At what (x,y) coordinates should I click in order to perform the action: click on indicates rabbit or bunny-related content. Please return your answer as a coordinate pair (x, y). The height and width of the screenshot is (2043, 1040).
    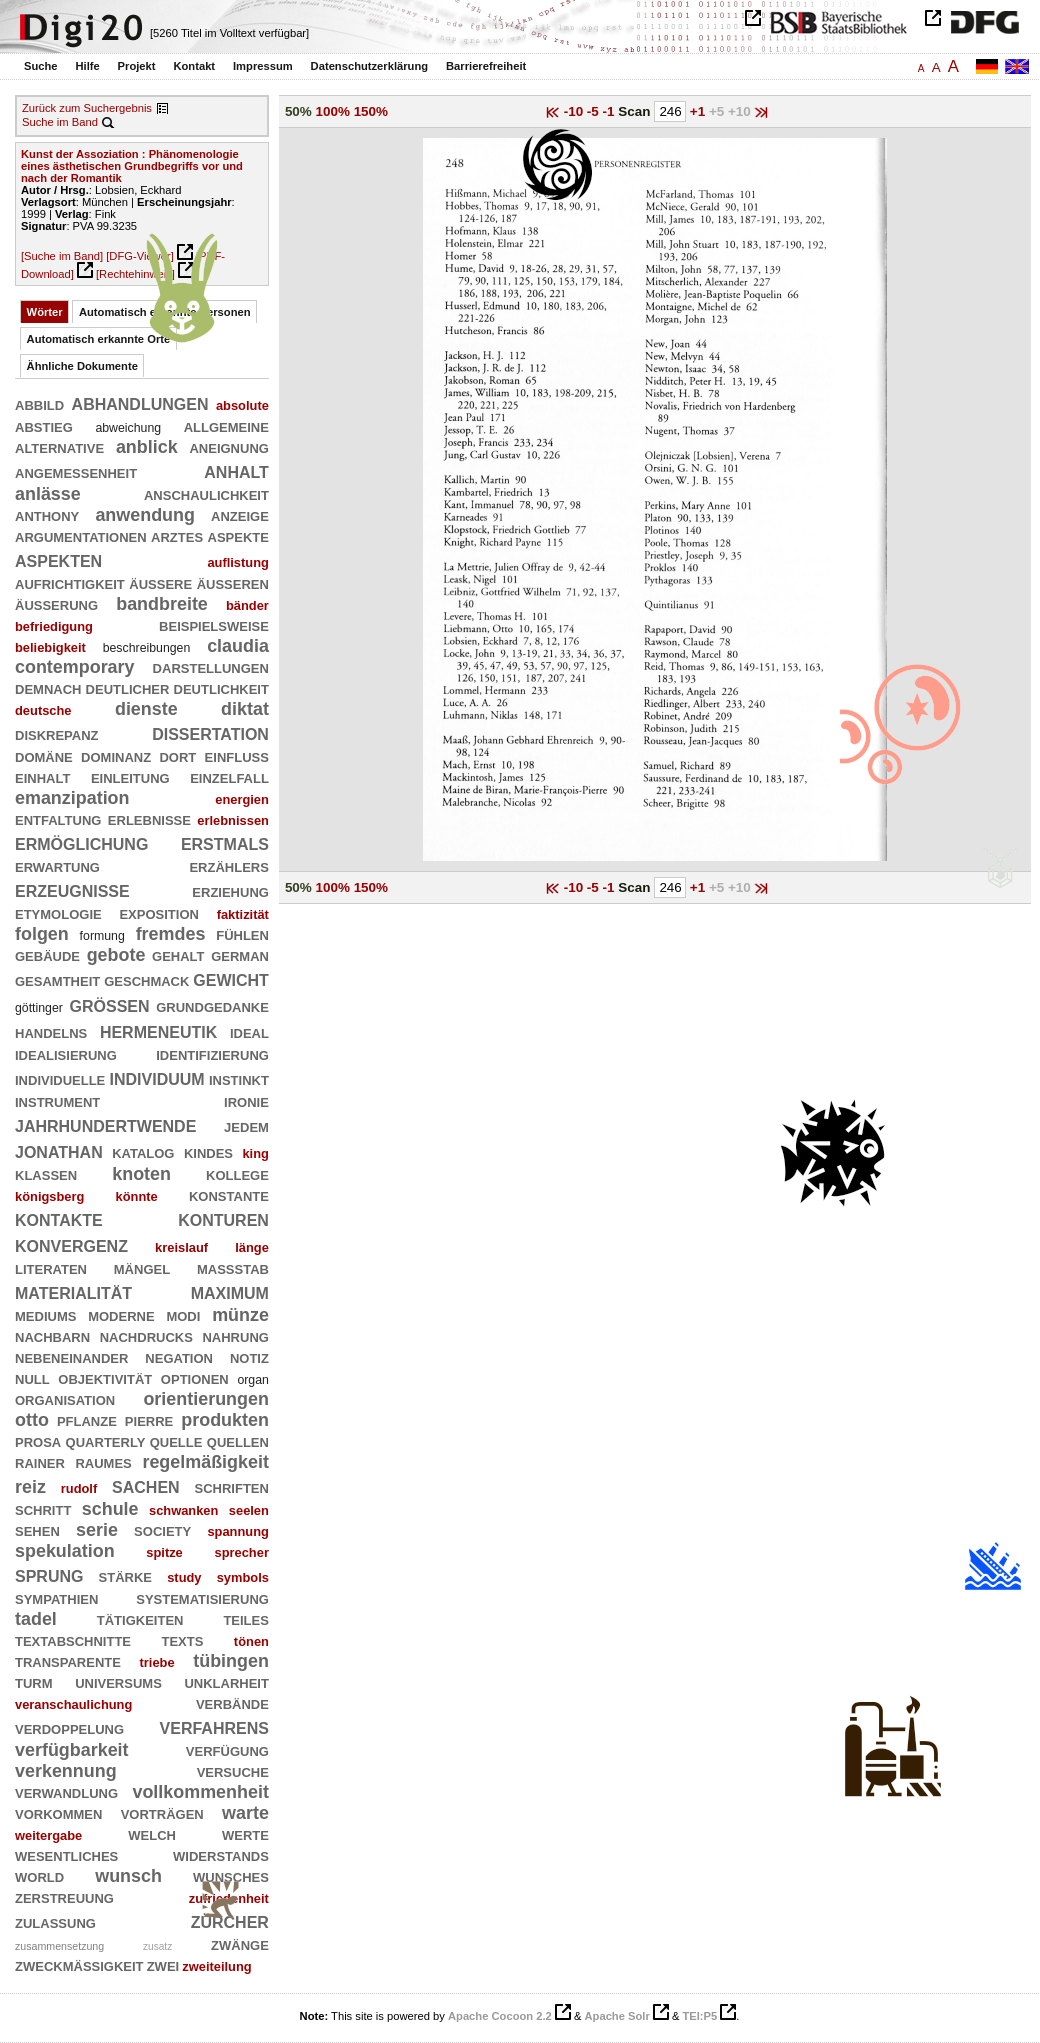
    Looking at the image, I should click on (182, 288).